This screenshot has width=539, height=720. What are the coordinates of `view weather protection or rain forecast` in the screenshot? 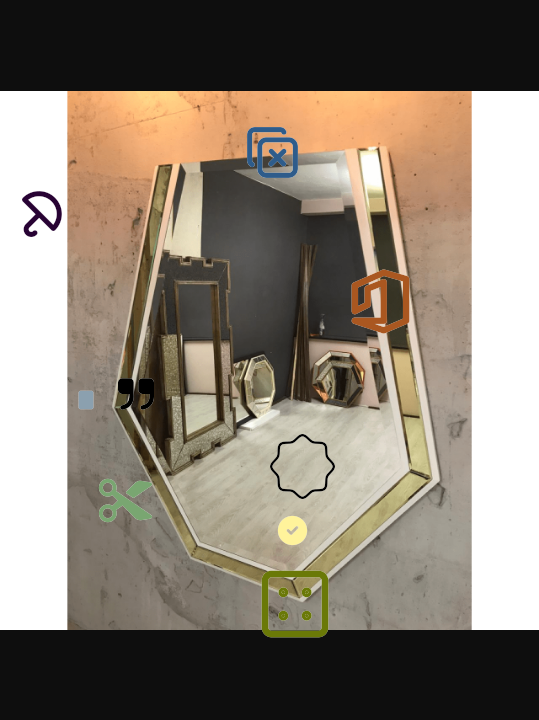 It's located at (41, 211).